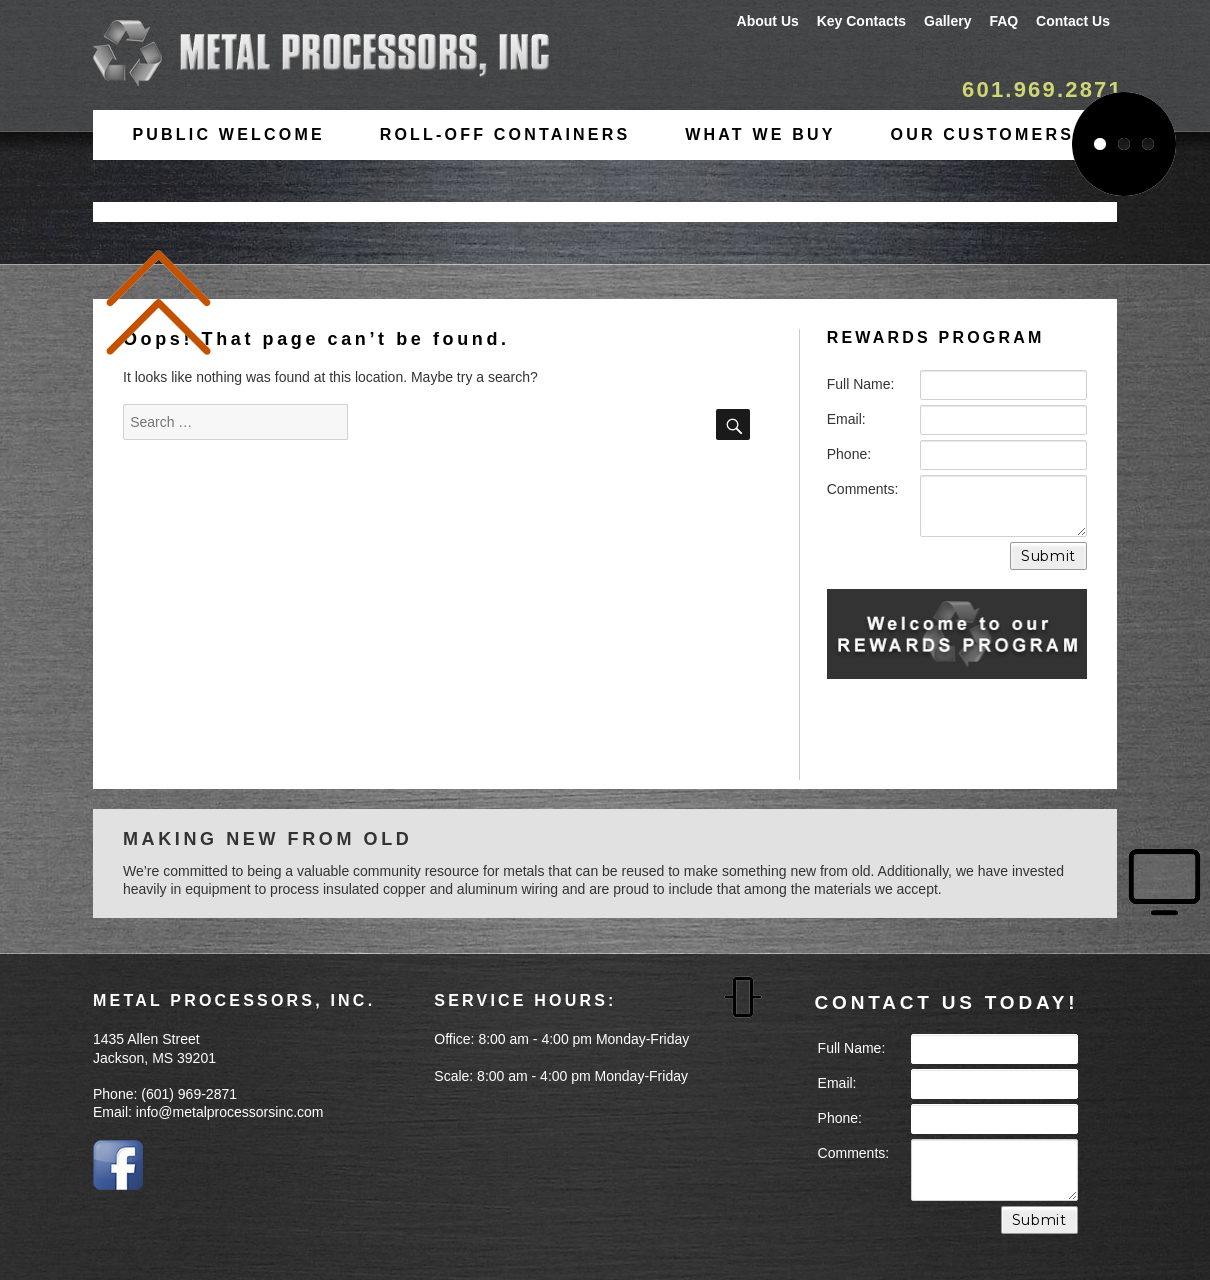 The width and height of the screenshot is (1210, 1280). What do you see at coordinates (158, 307) in the screenshot?
I see `scroll to top of page` at bounding box center [158, 307].